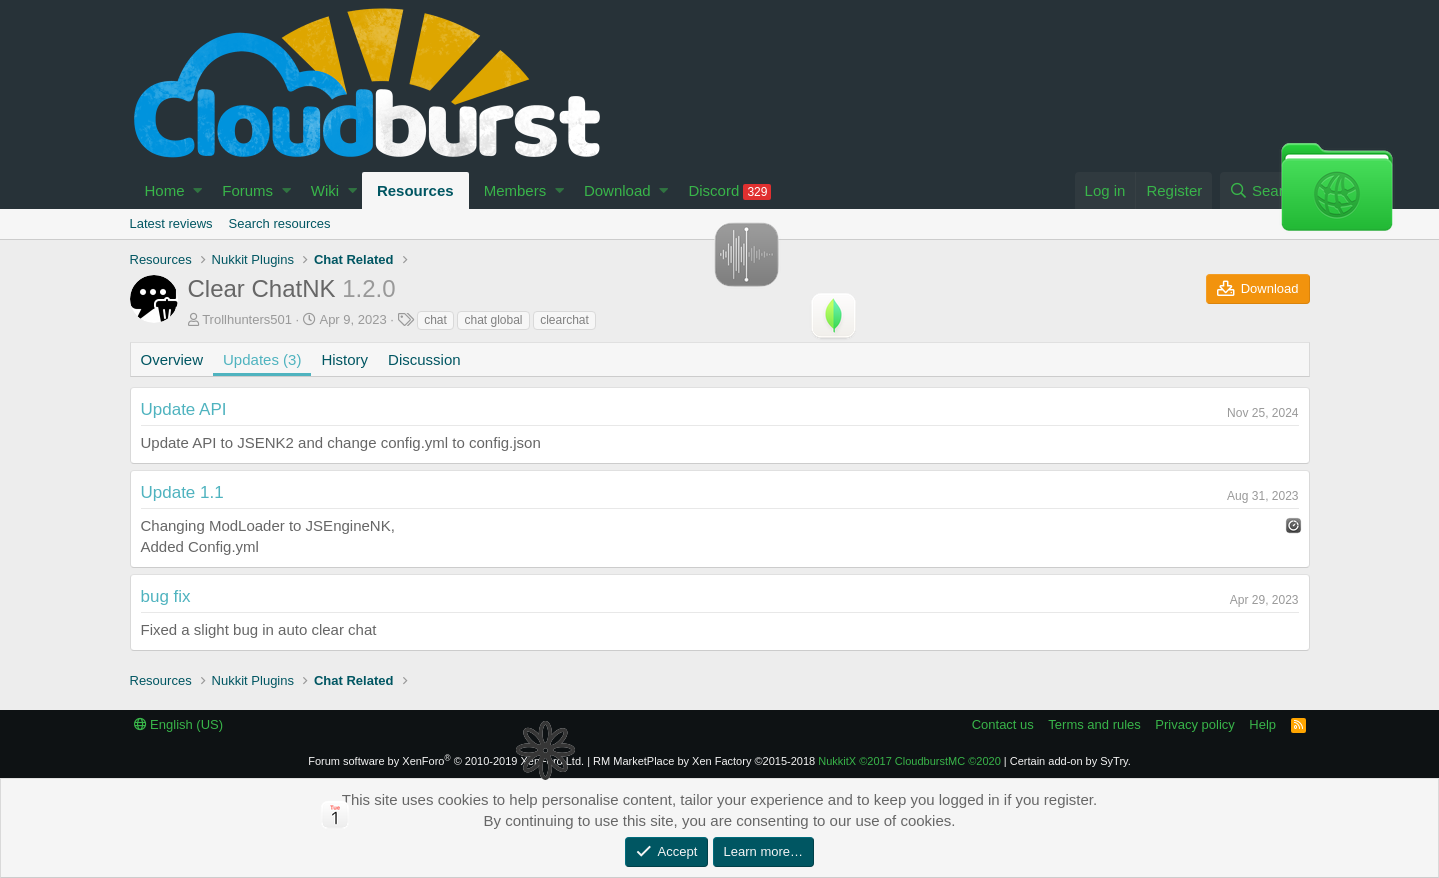 This screenshot has width=1439, height=878. I want to click on open mongodb compass database management app, so click(833, 315).